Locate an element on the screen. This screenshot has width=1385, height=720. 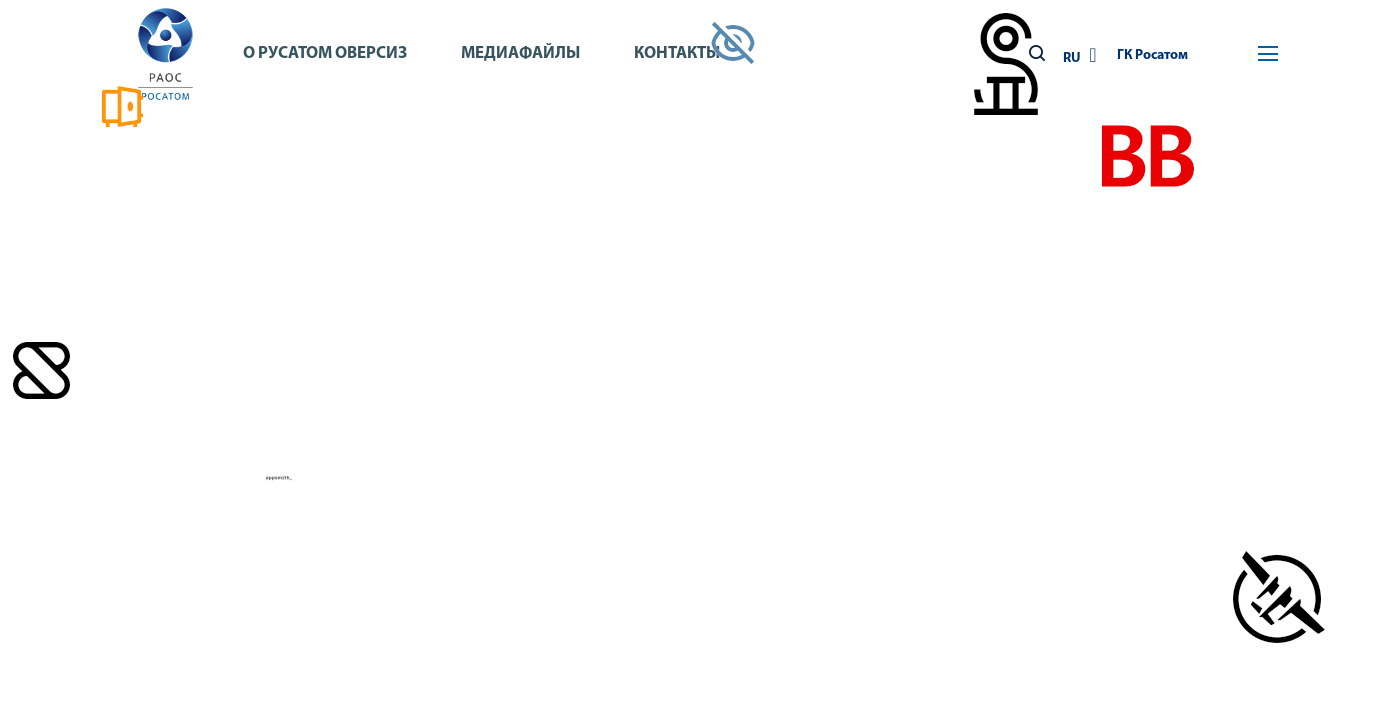
access secure storage or vault is located at coordinates (121, 107).